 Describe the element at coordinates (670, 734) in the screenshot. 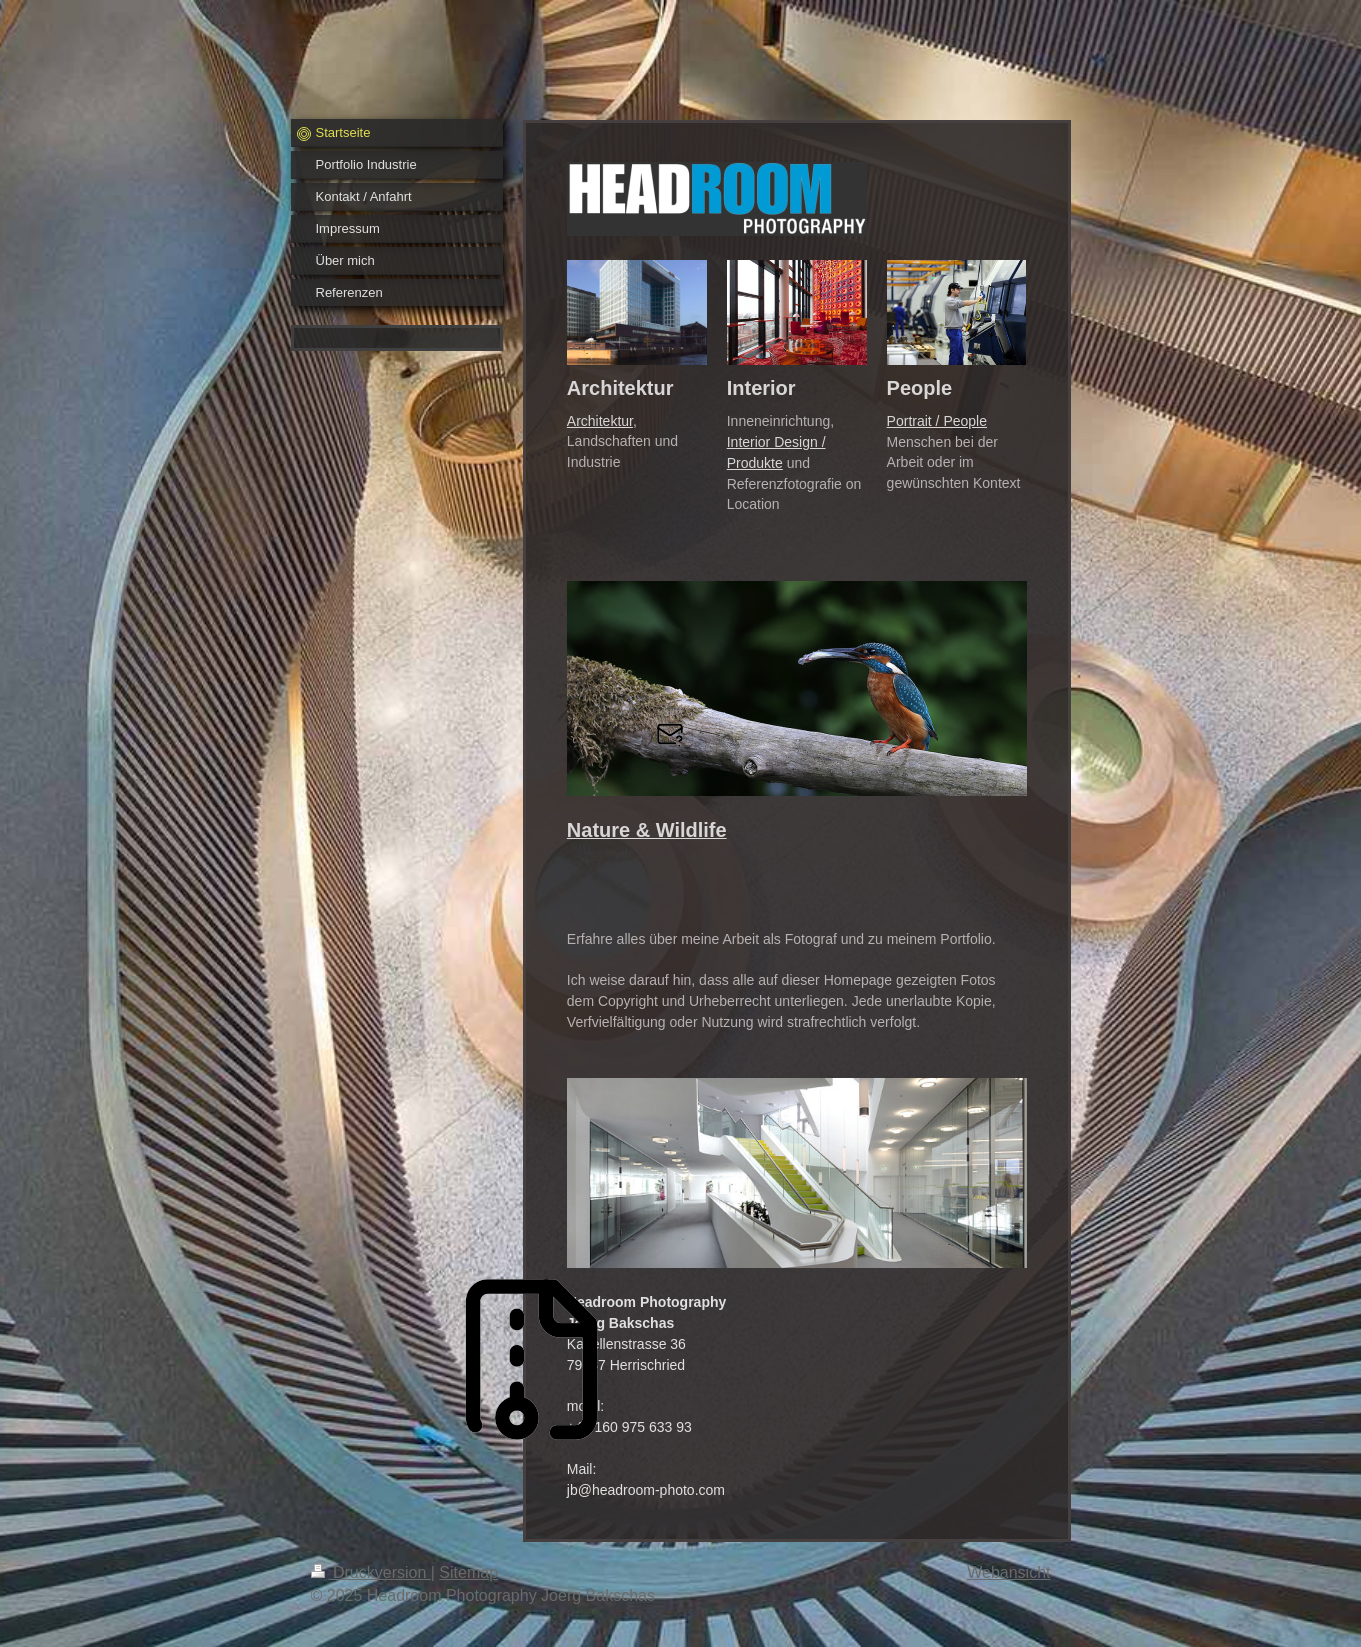

I see `access email help or support` at that location.